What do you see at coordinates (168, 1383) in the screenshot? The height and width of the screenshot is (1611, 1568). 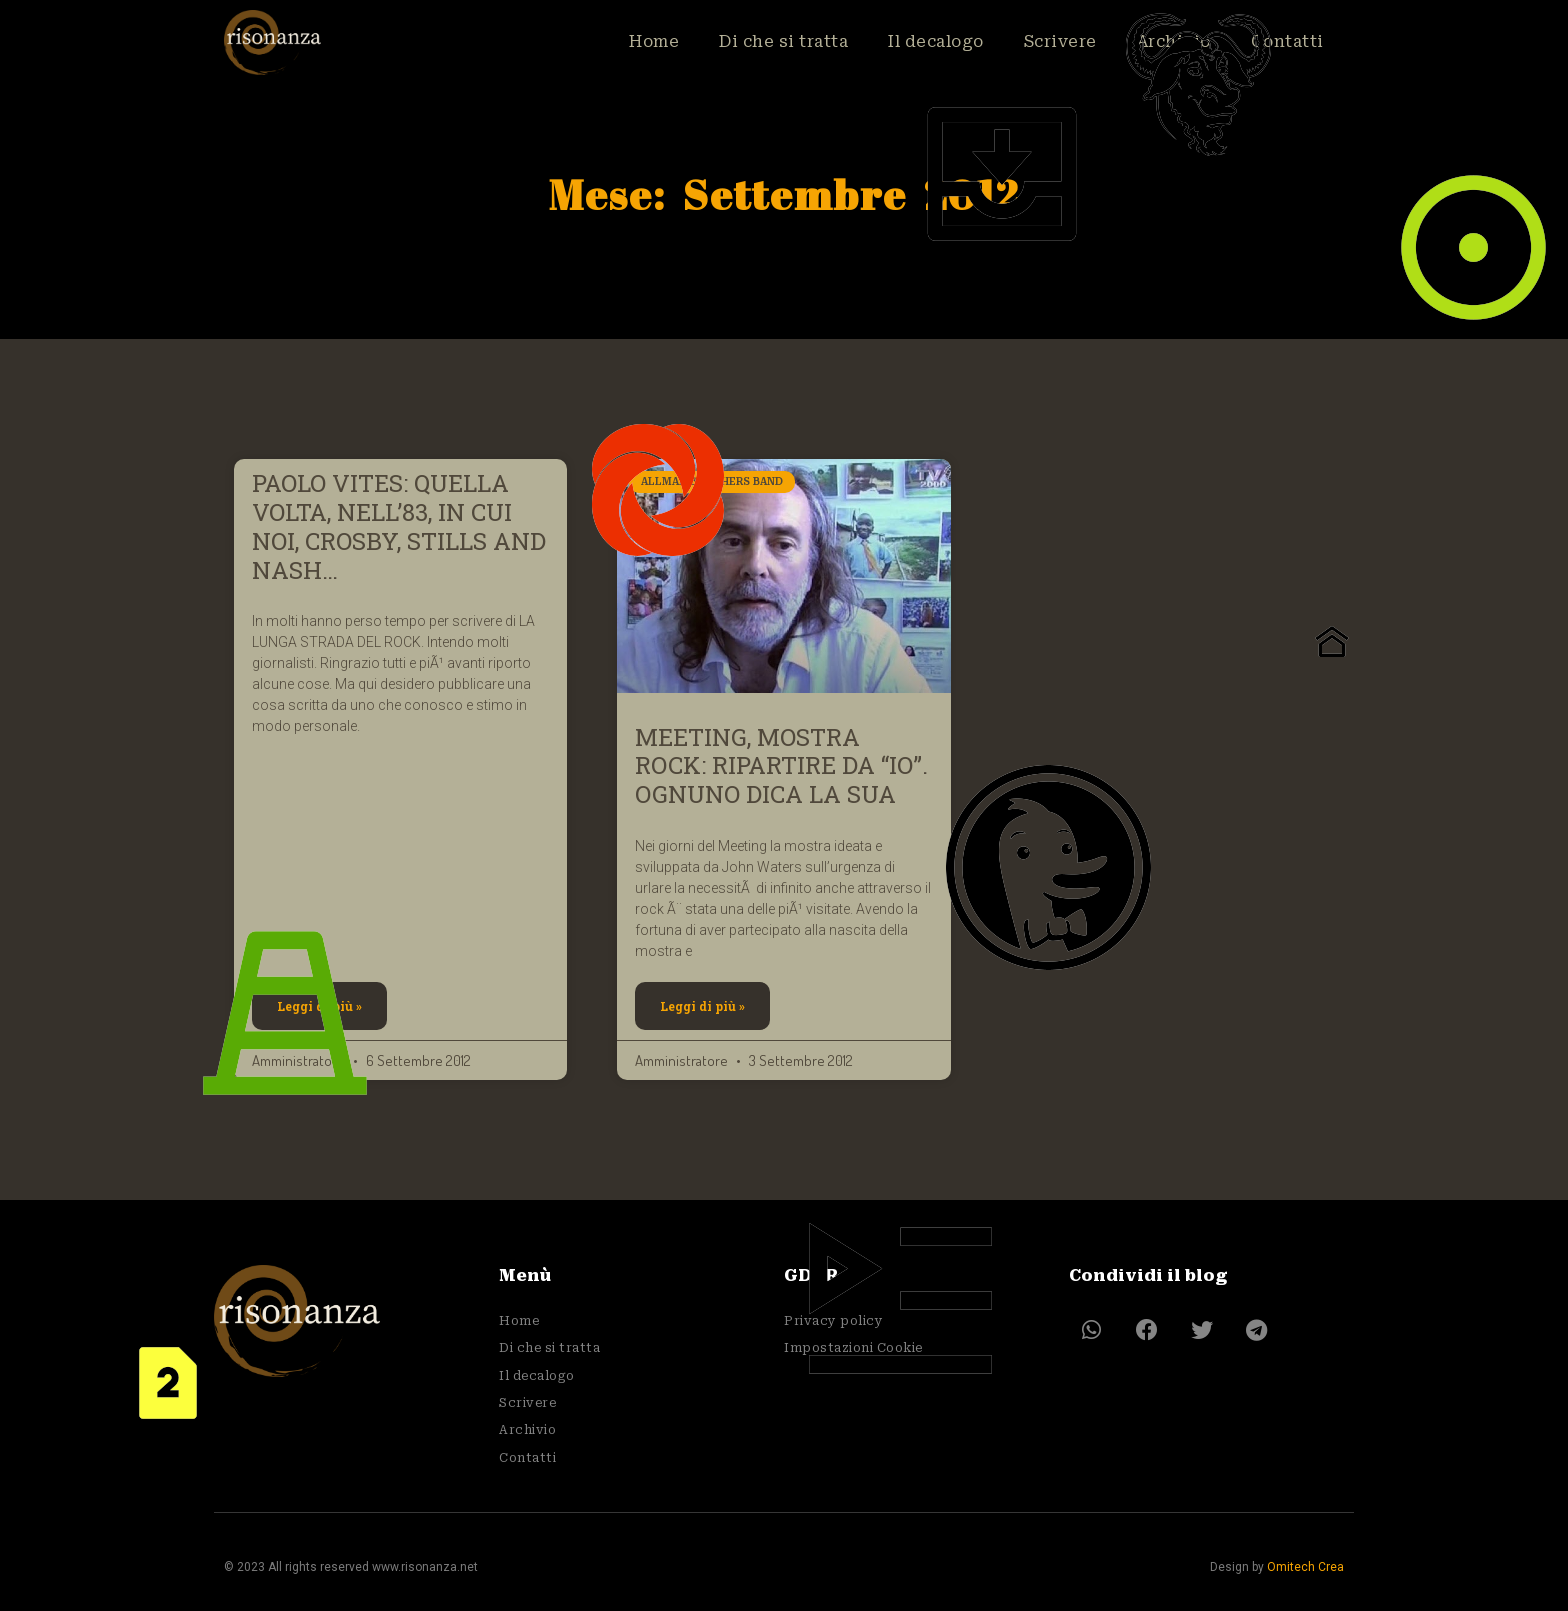 I see `indicates sim card slot 2 is active` at bounding box center [168, 1383].